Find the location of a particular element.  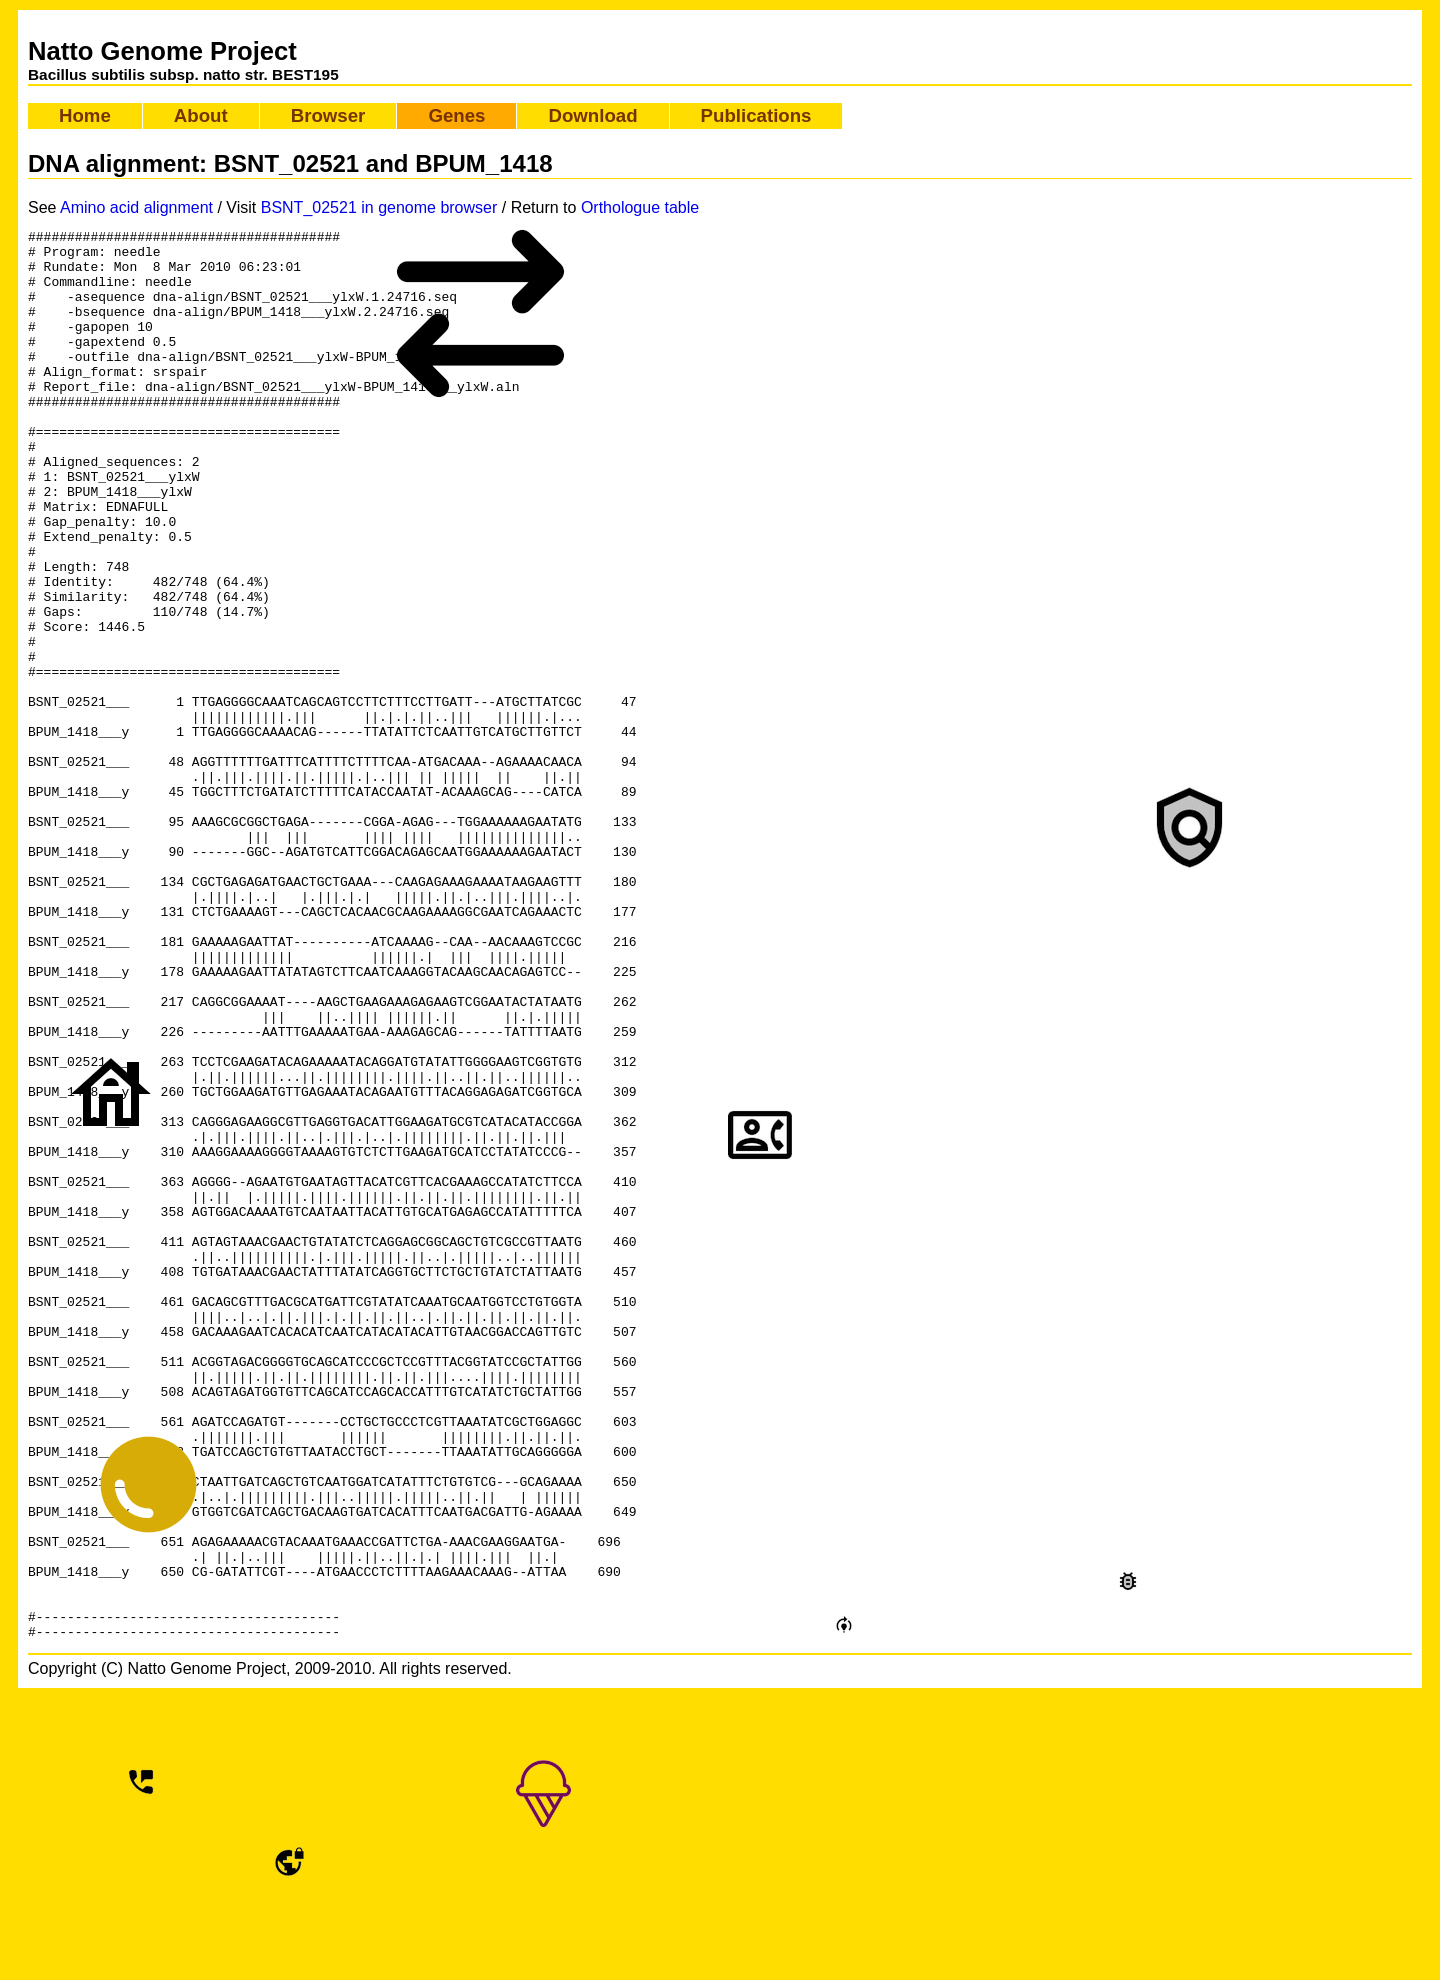

swap or exchange items is located at coordinates (480, 313).